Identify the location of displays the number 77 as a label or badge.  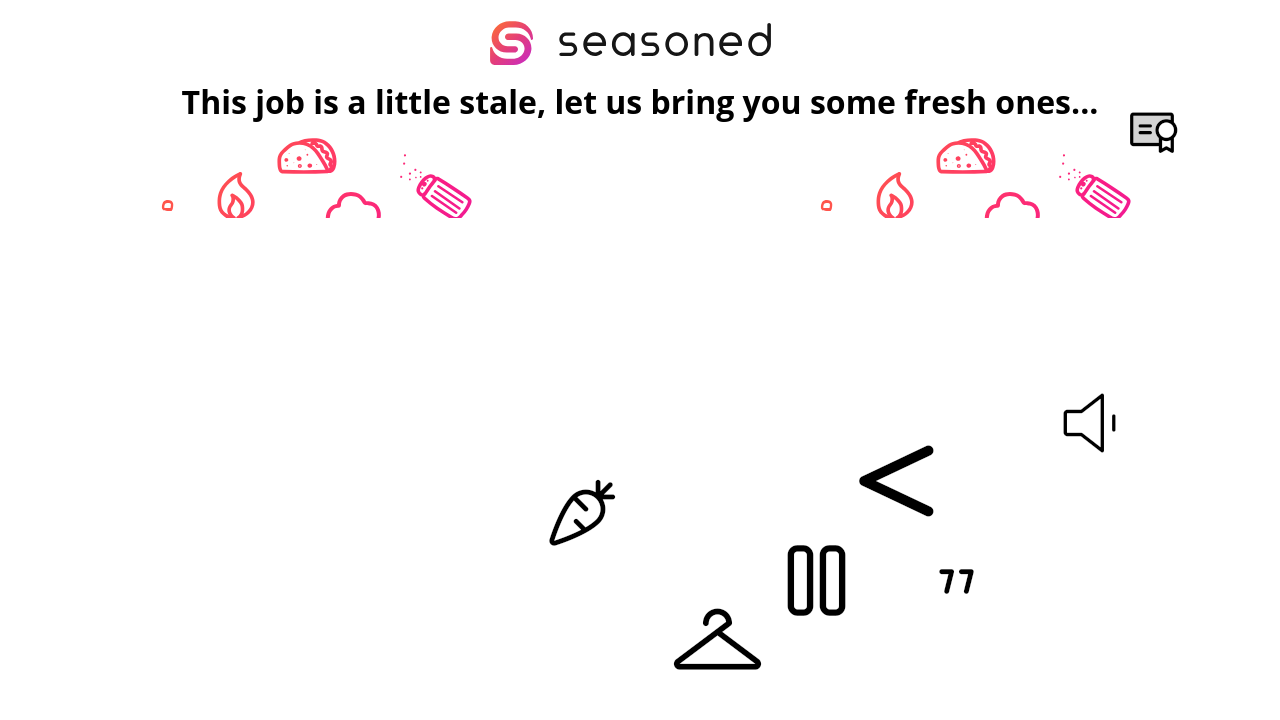
(956, 581).